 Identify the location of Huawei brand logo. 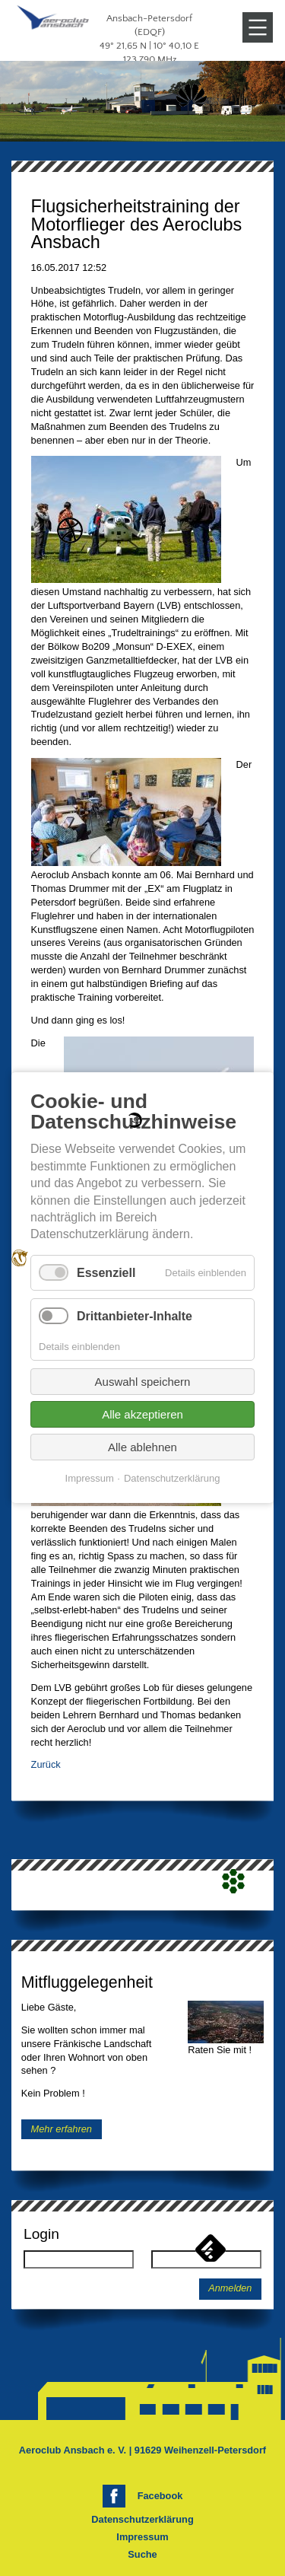
(192, 95).